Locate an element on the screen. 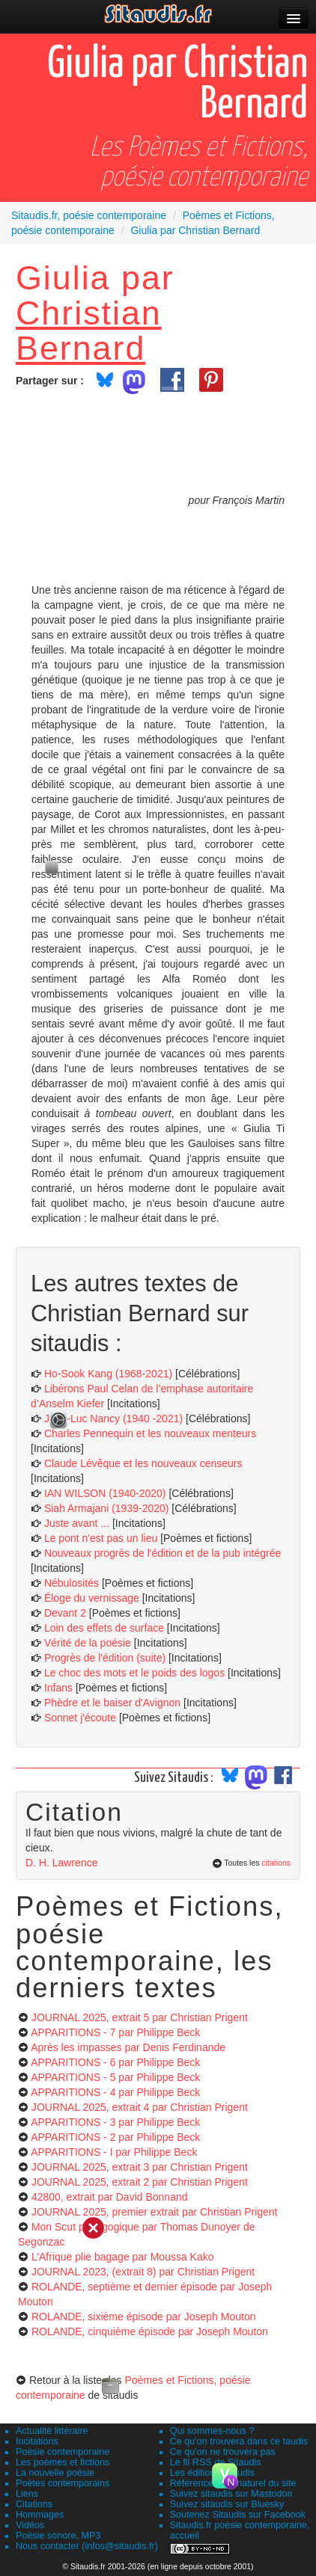 This screenshot has height=2576, width=316. open the file manager app is located at coordinates (110, 2385).